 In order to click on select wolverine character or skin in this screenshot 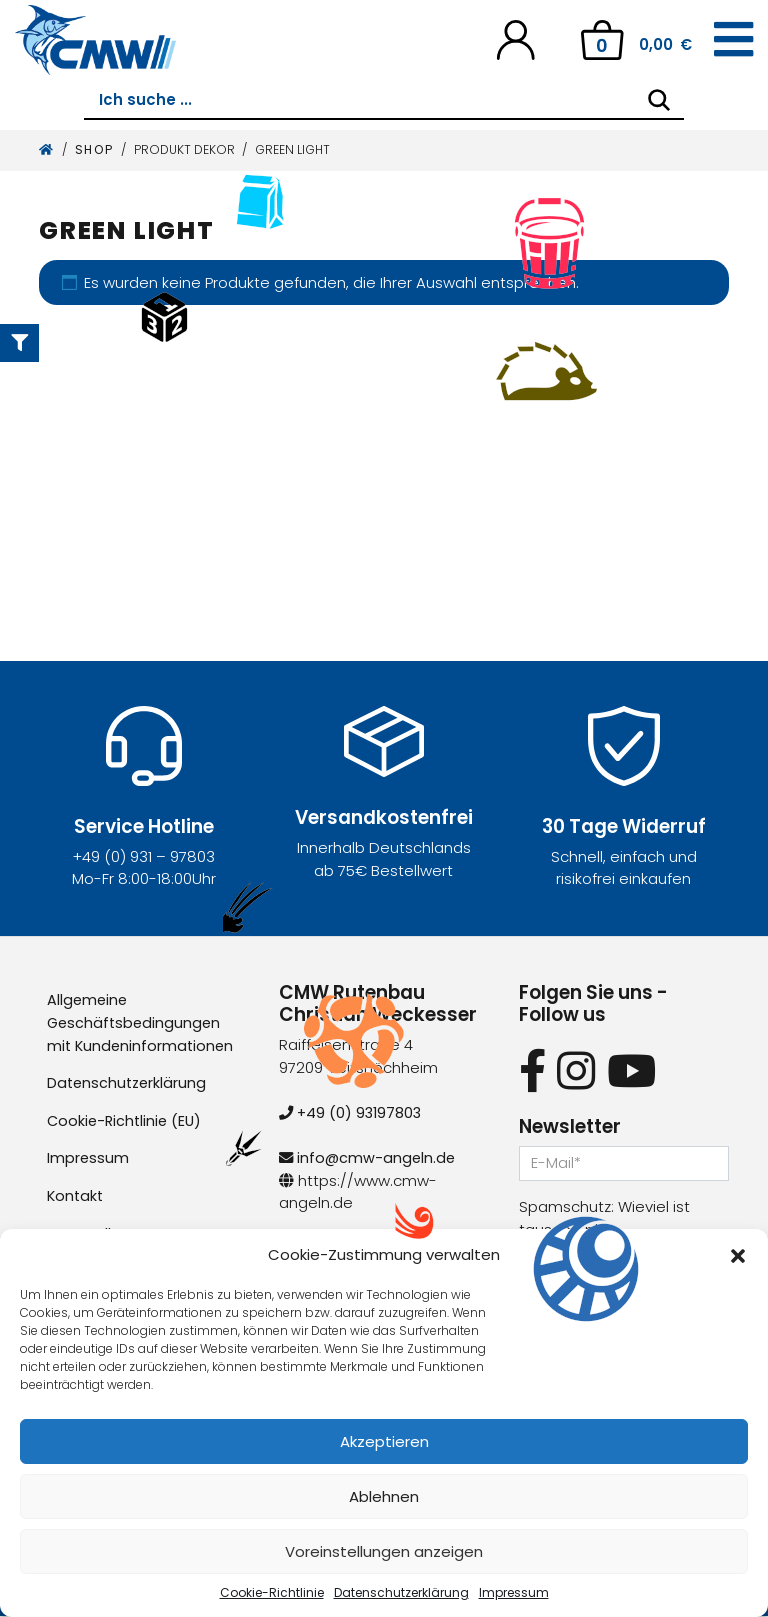, I will do `click(249, 907)`.